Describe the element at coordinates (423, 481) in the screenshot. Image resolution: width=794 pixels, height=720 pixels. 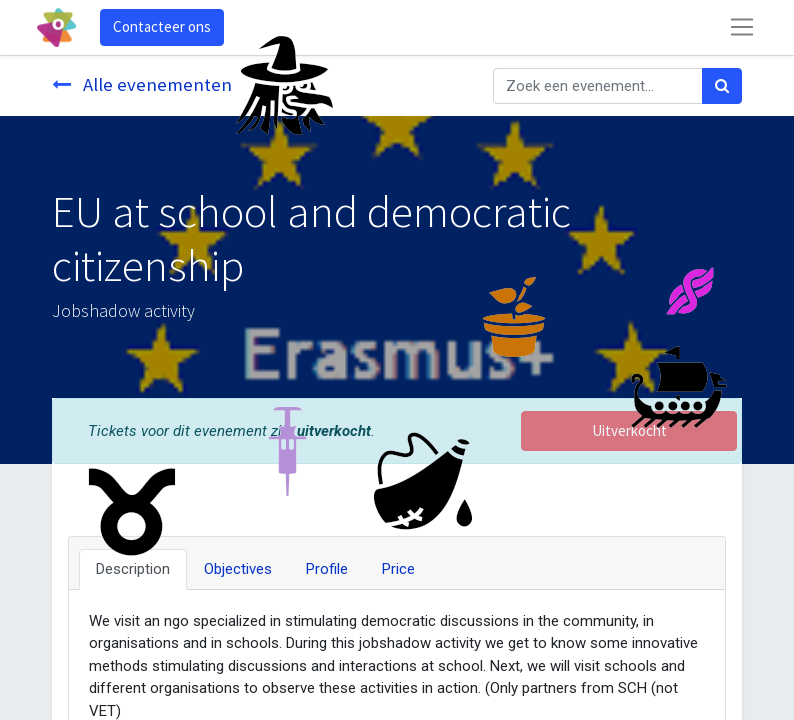
I see `equip or use waterskin item` at that location.